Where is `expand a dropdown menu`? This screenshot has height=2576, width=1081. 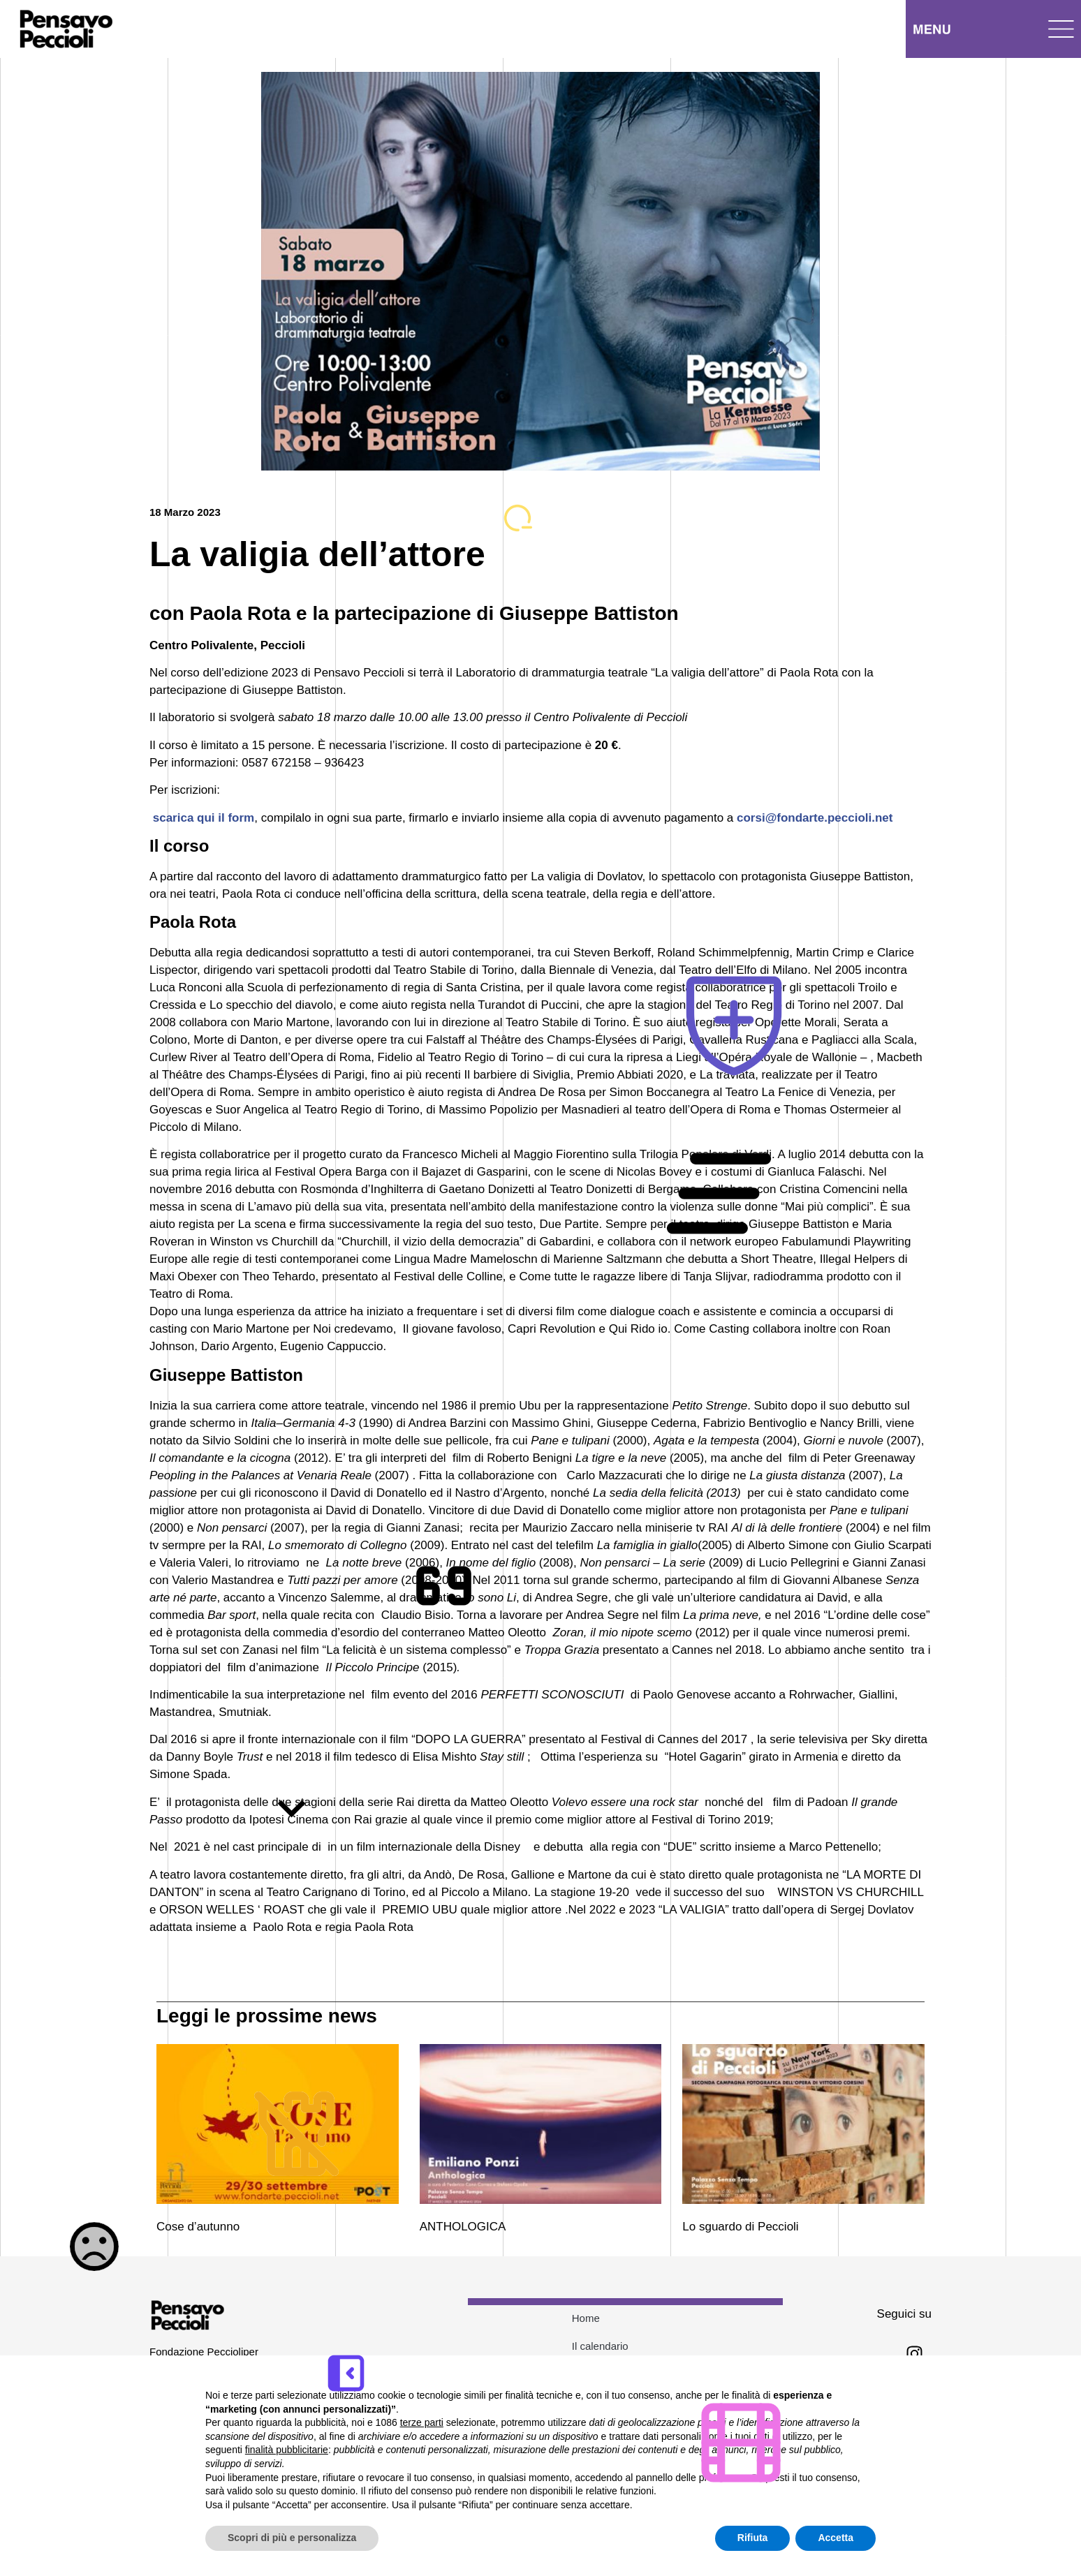
expand a dropdown menu is located at coordinates (291, 1808).